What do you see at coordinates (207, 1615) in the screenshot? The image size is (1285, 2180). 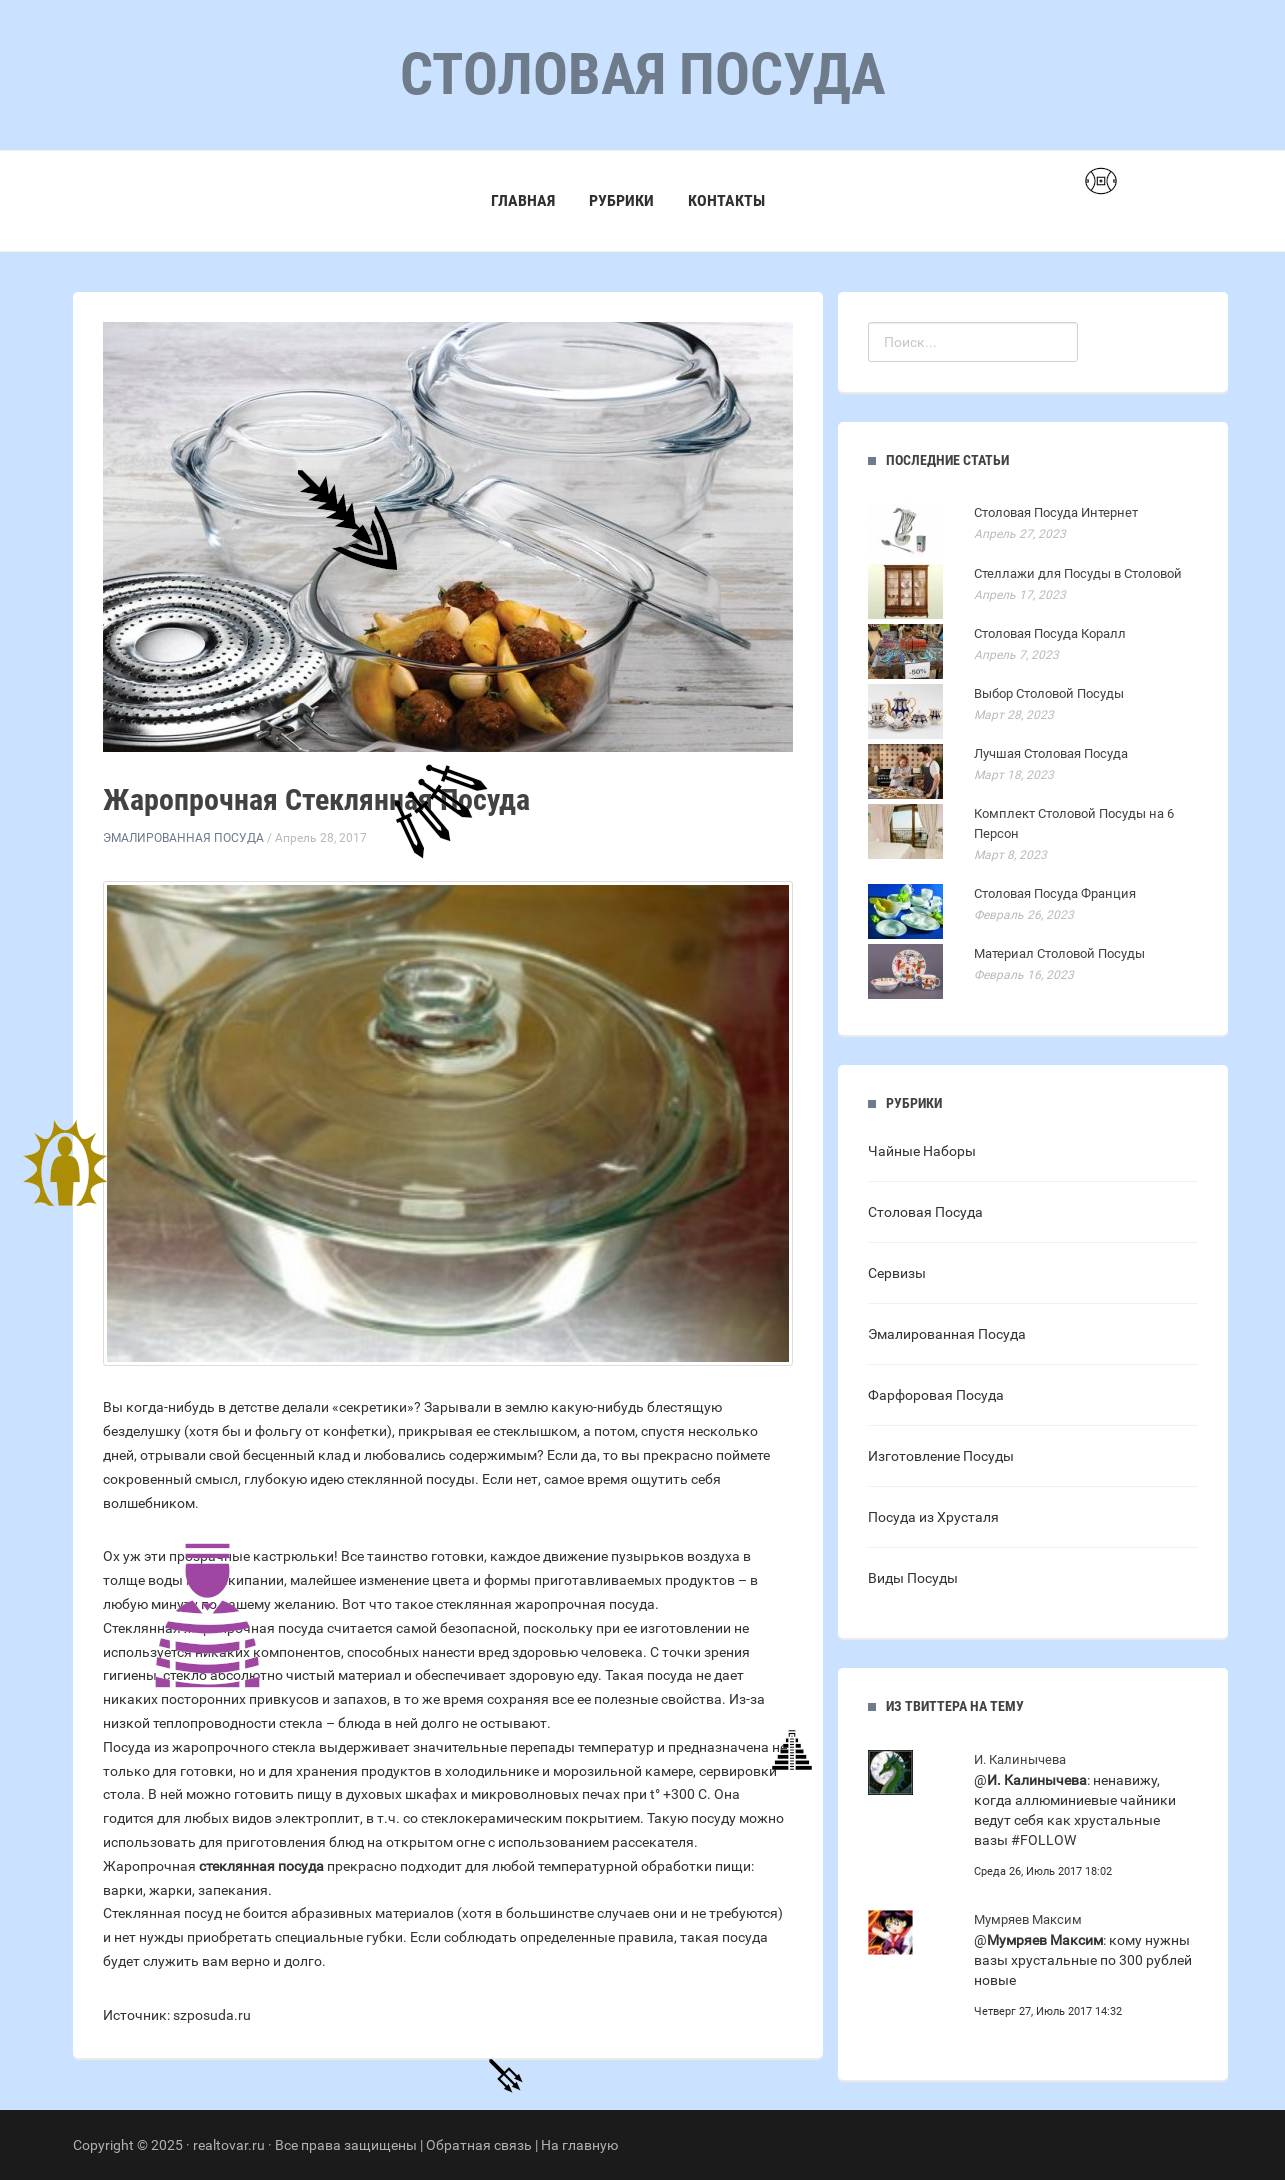 I see `indicates a prisoner or convict character in a game` at bounding box center [207, 1615].